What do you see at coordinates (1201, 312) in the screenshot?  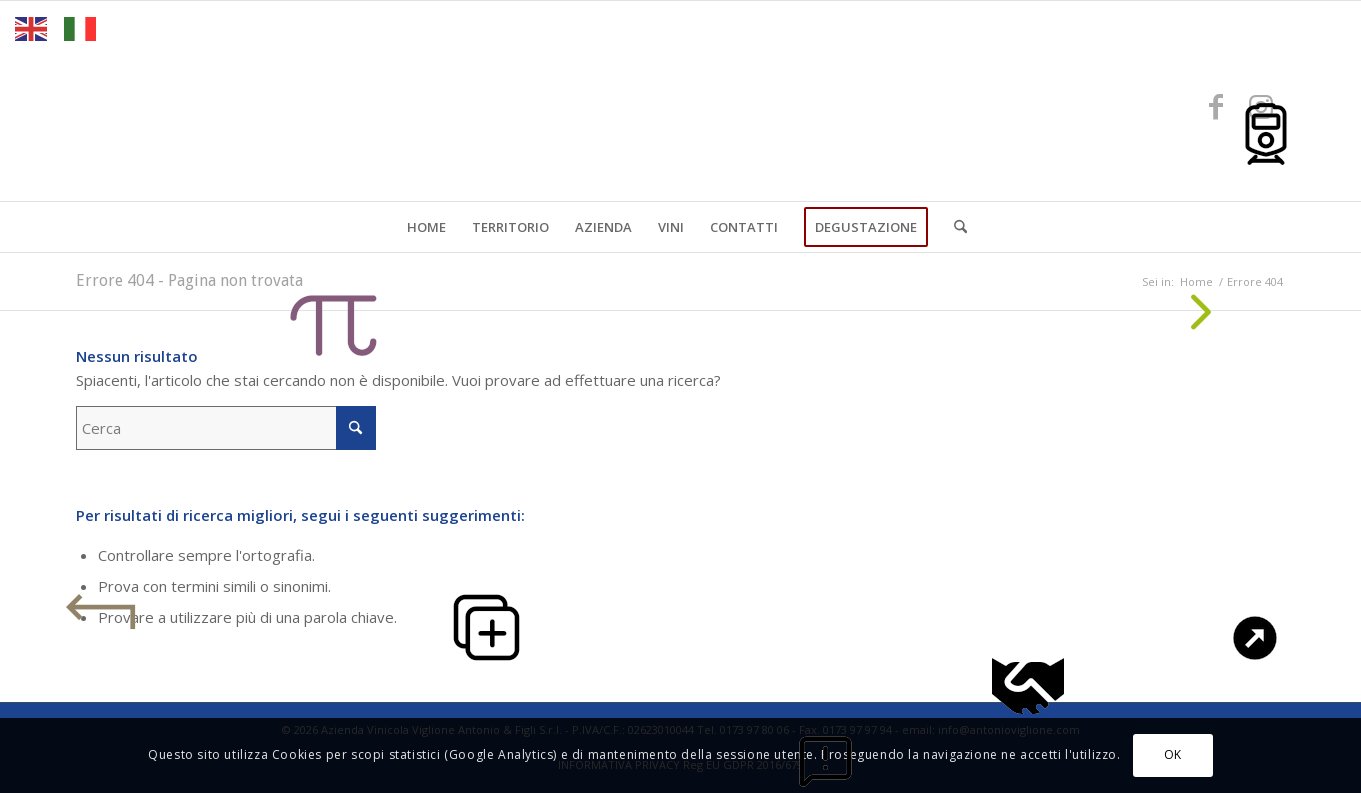 I see `navigate to the next item or page` at bounding box center [1201, 312].